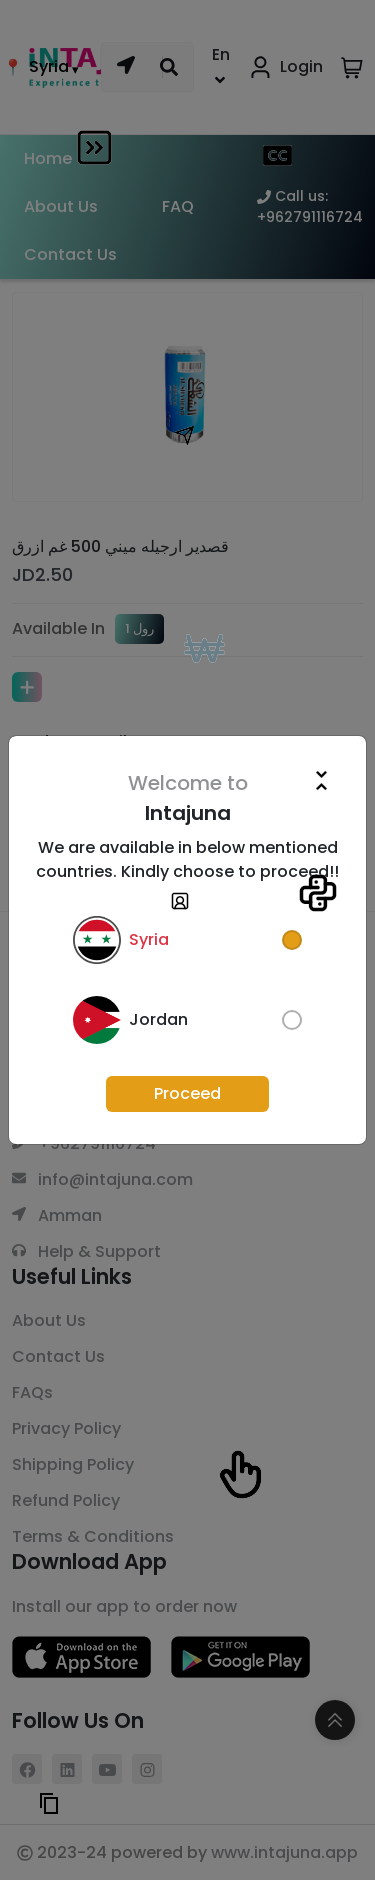 This screenshot has height=1880, width=375. Describe the element at coordinates (204, 648) in the screenshot. I see `indicates Korean won currency` at that location.